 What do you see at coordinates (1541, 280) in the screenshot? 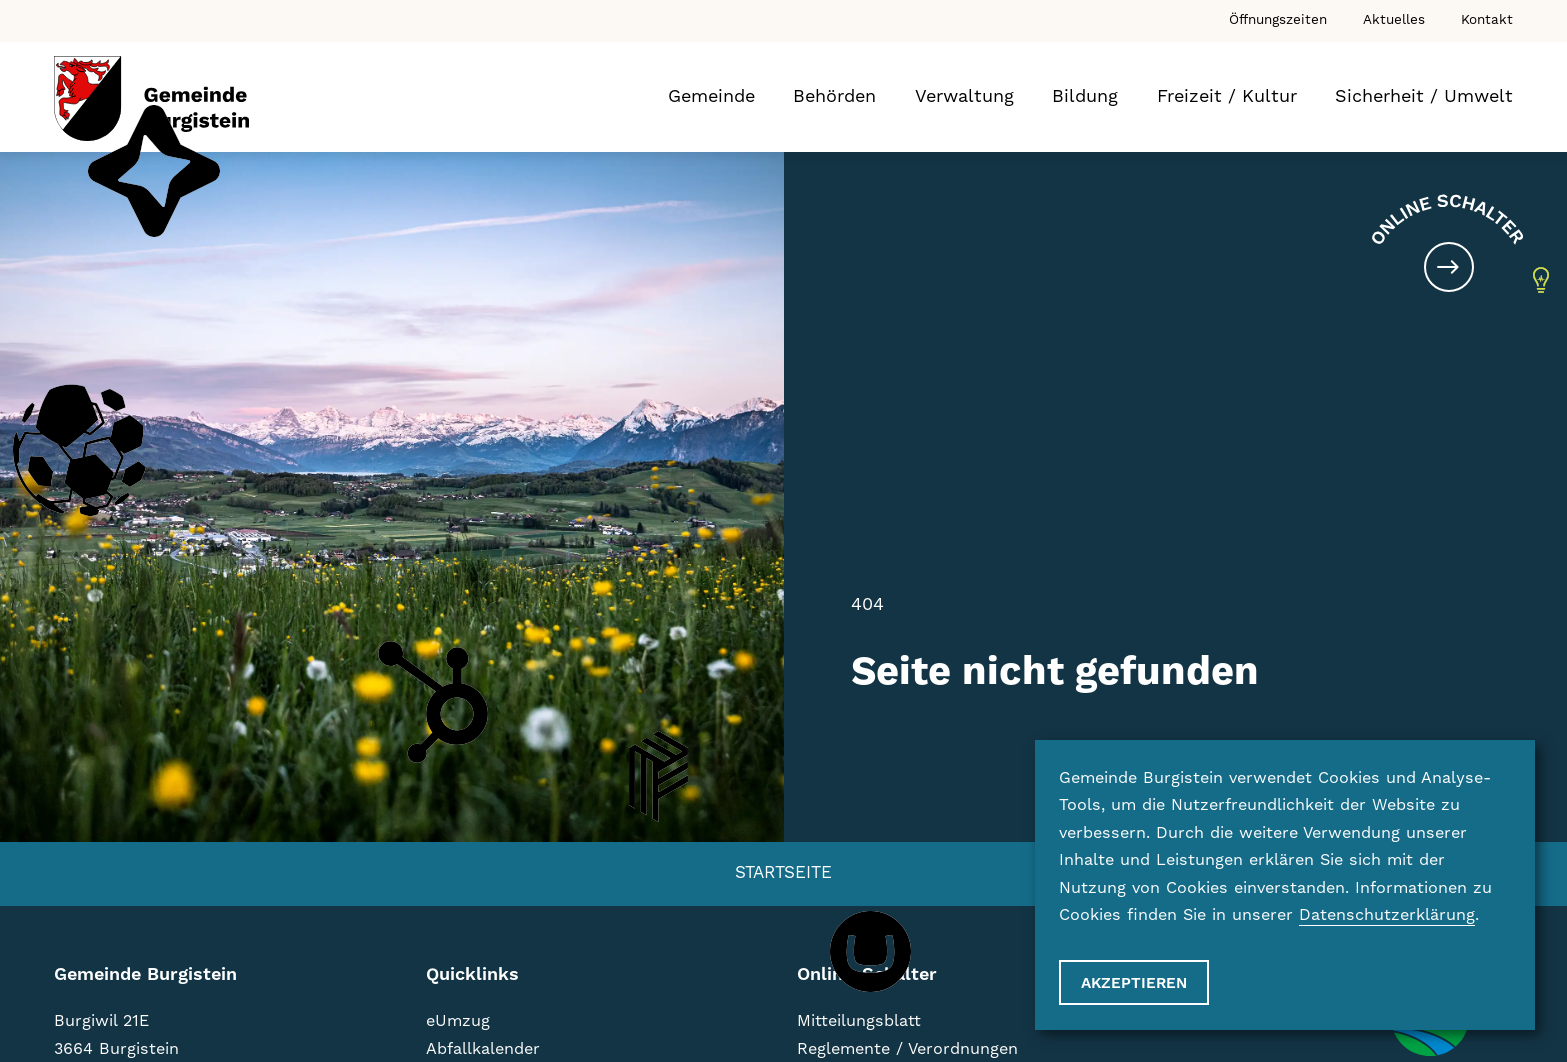
I see `medapps healthcare technology logo` at bounding box center [1541, 280].